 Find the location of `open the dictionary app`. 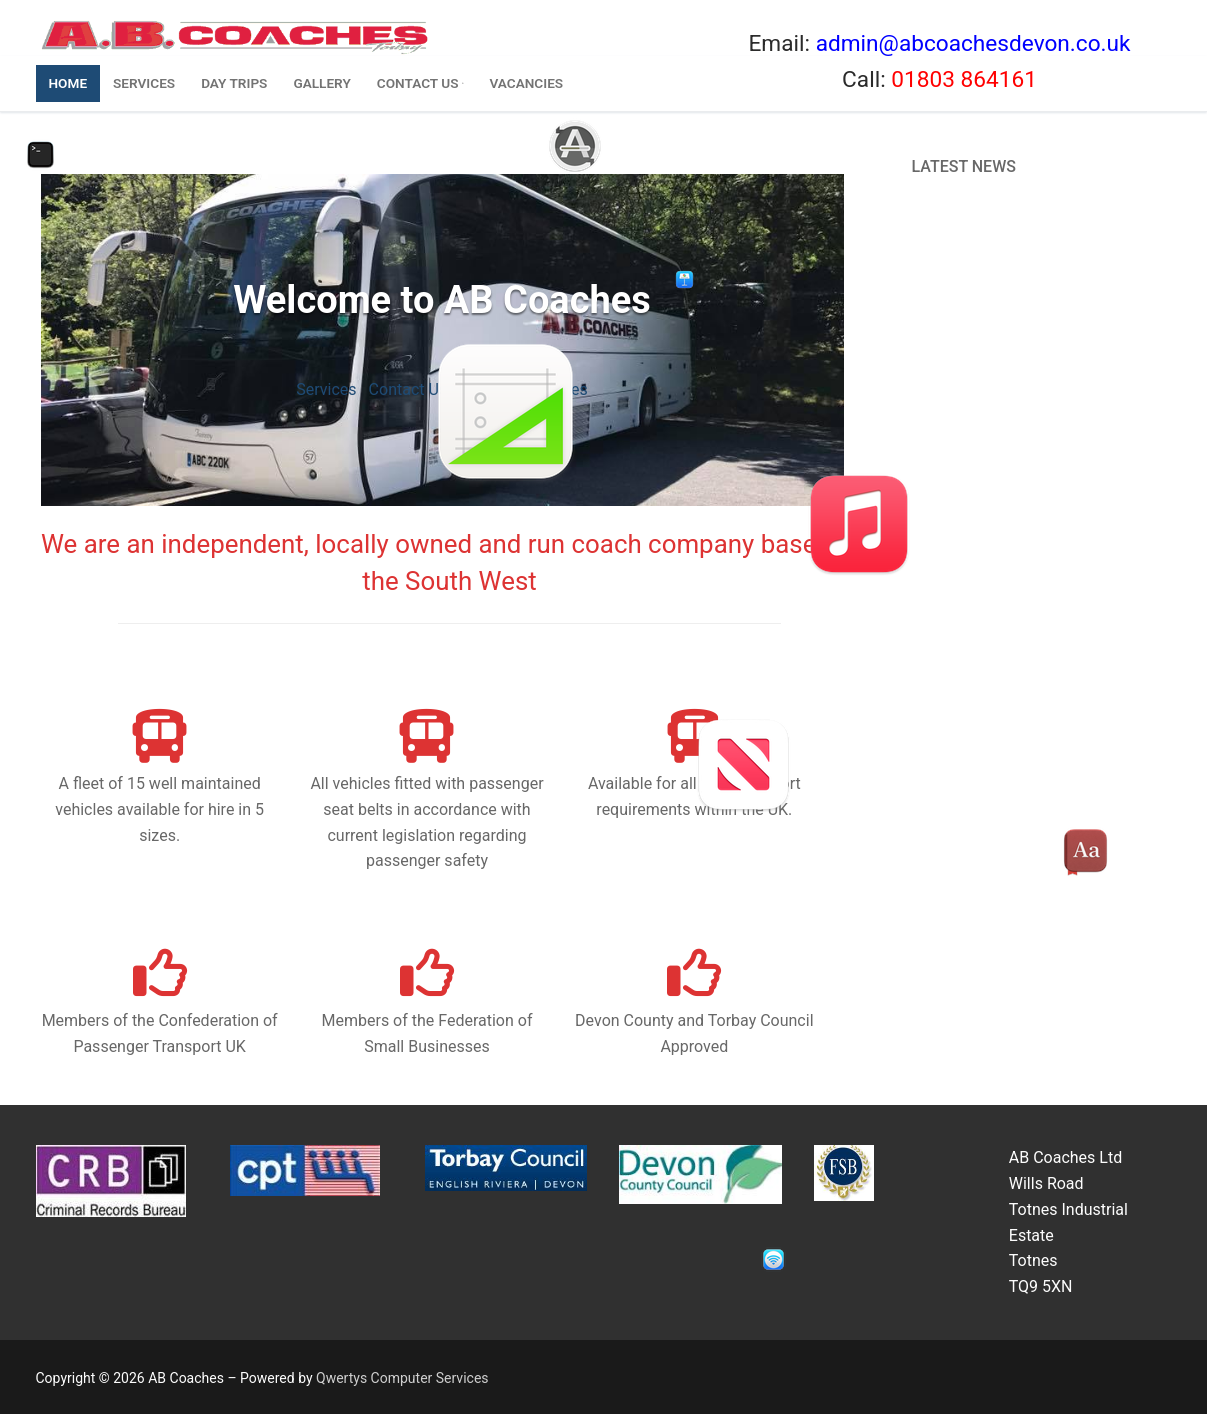

open the dictionary app is located at coordinates (1085, 850).